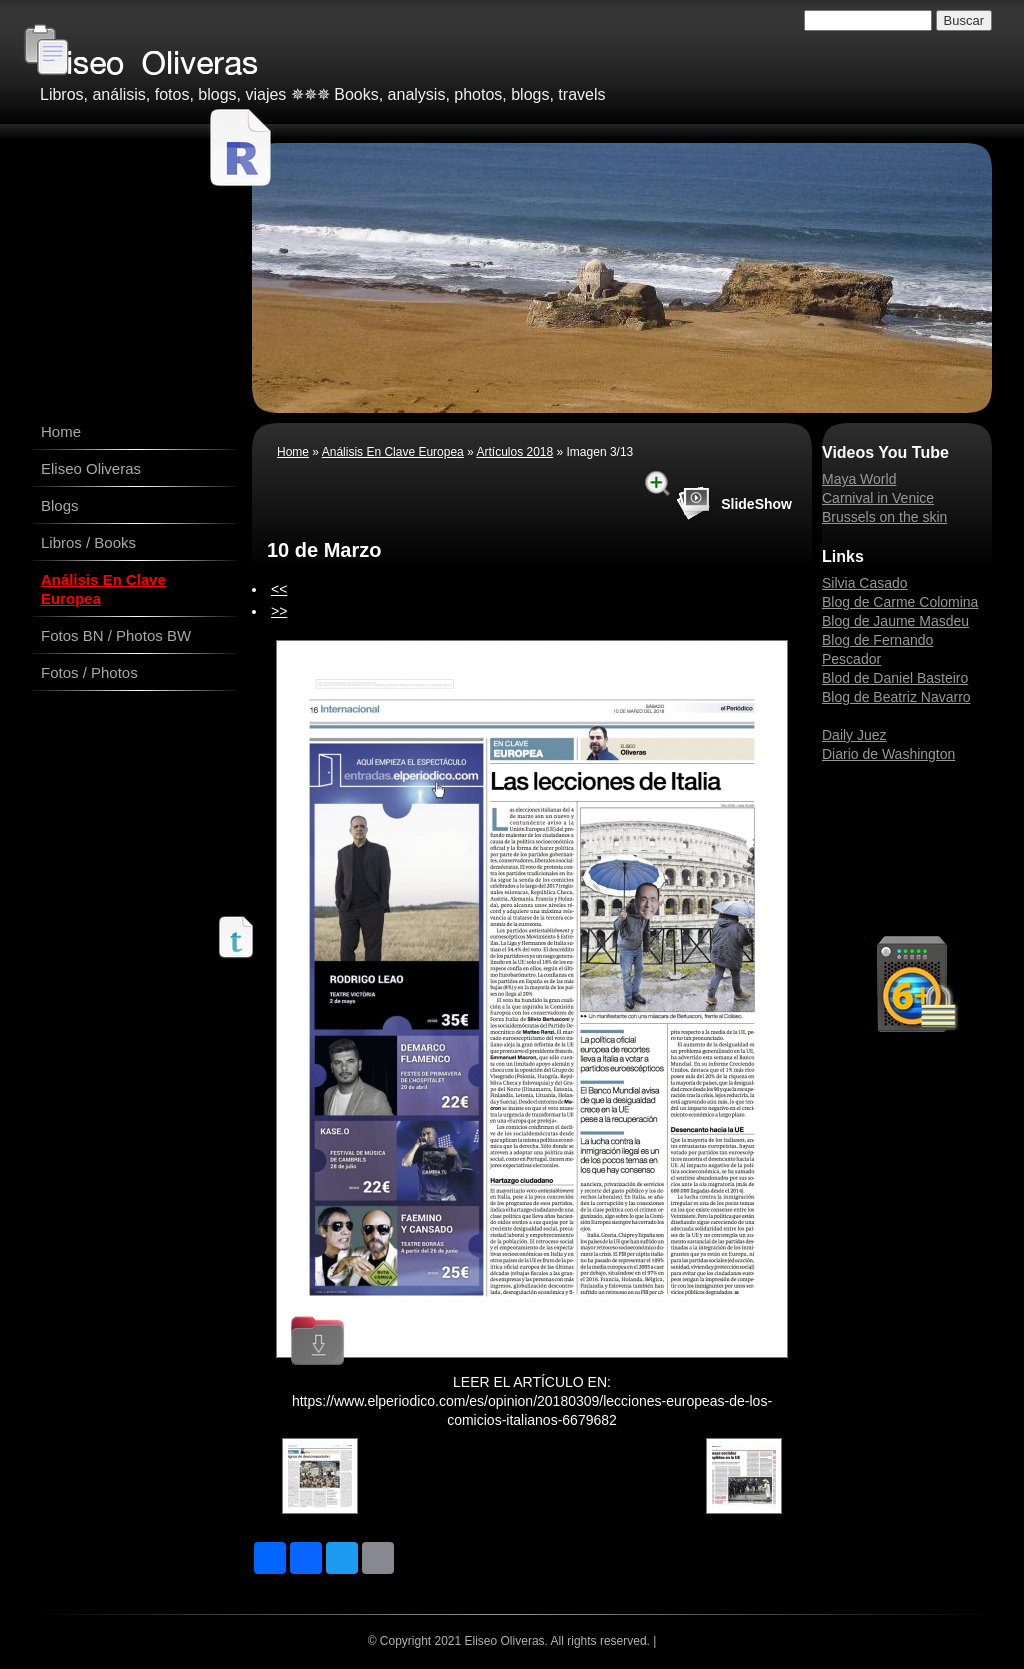 The width and height of the screenshot is (1024, 1669). What do you see at coordinates (240, 147) in the screenshot?
I see `an R programming language source file` at bounding box center [240, 147].